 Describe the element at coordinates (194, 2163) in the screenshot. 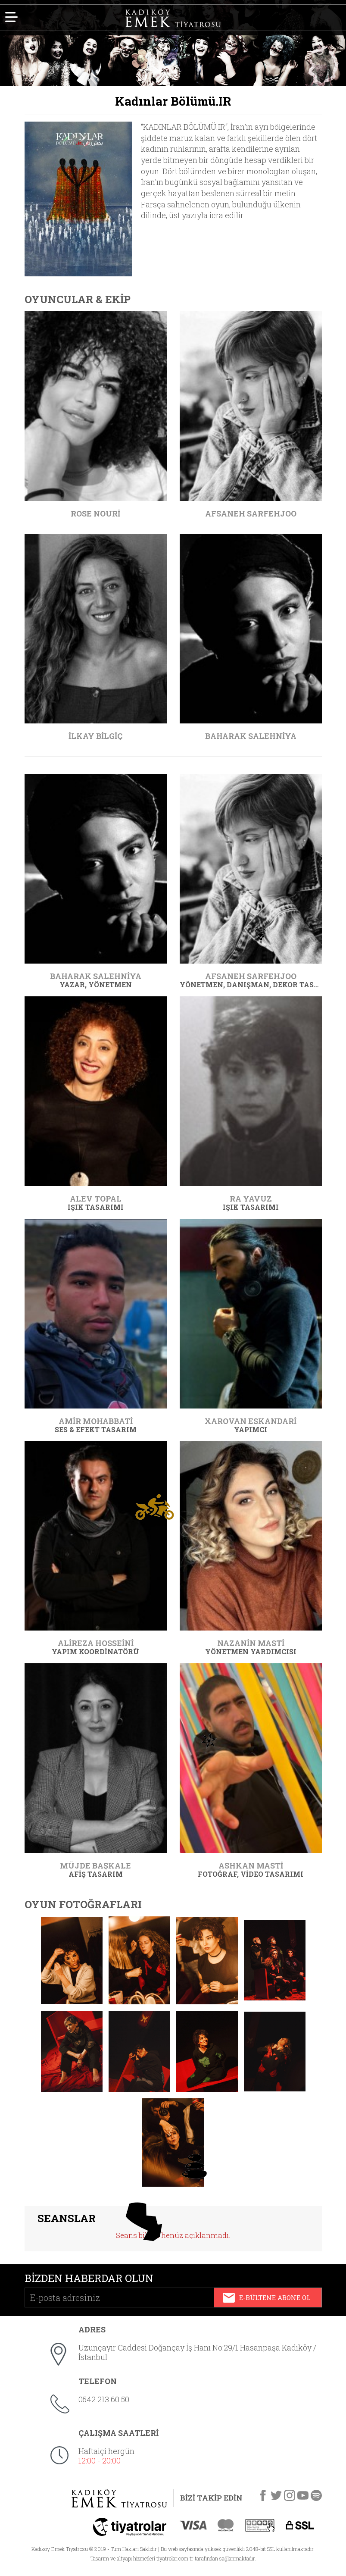

I see `access meditation or mindfulness features` at that location.